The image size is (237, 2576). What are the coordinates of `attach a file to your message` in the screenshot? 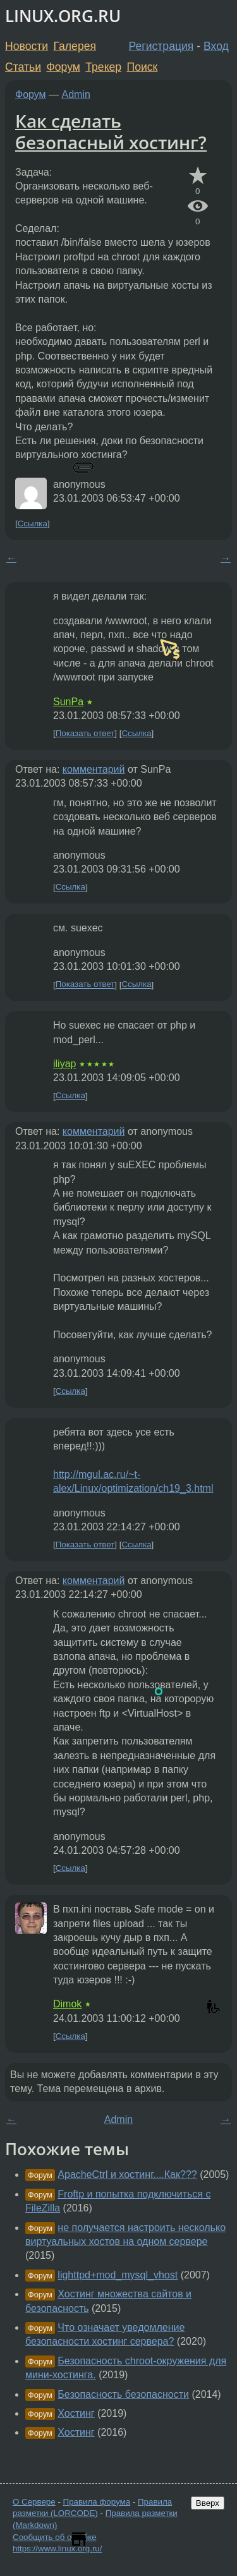 It's located at (83, 468).